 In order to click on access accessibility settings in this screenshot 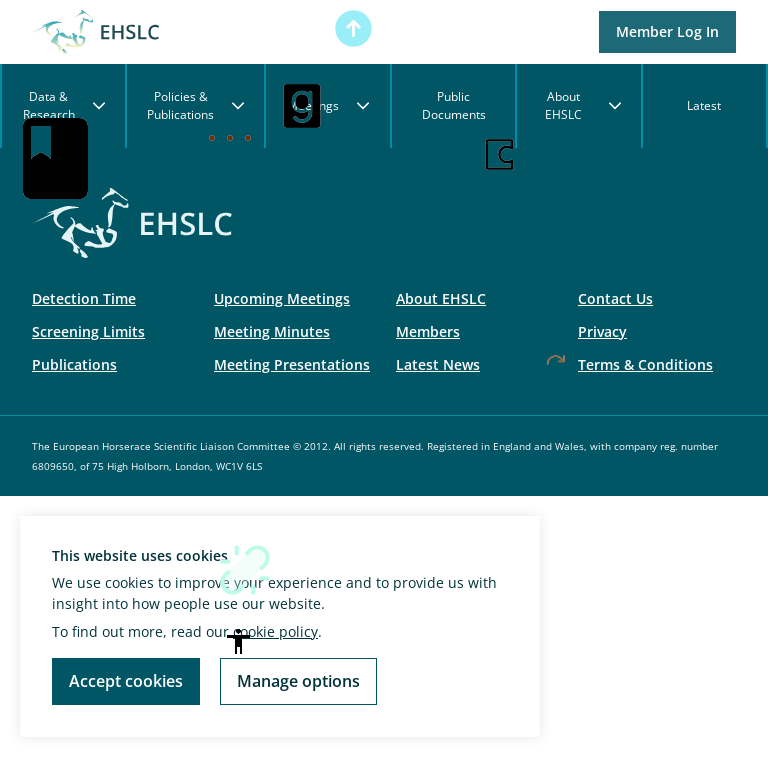, I will do `click(238, 641)`.